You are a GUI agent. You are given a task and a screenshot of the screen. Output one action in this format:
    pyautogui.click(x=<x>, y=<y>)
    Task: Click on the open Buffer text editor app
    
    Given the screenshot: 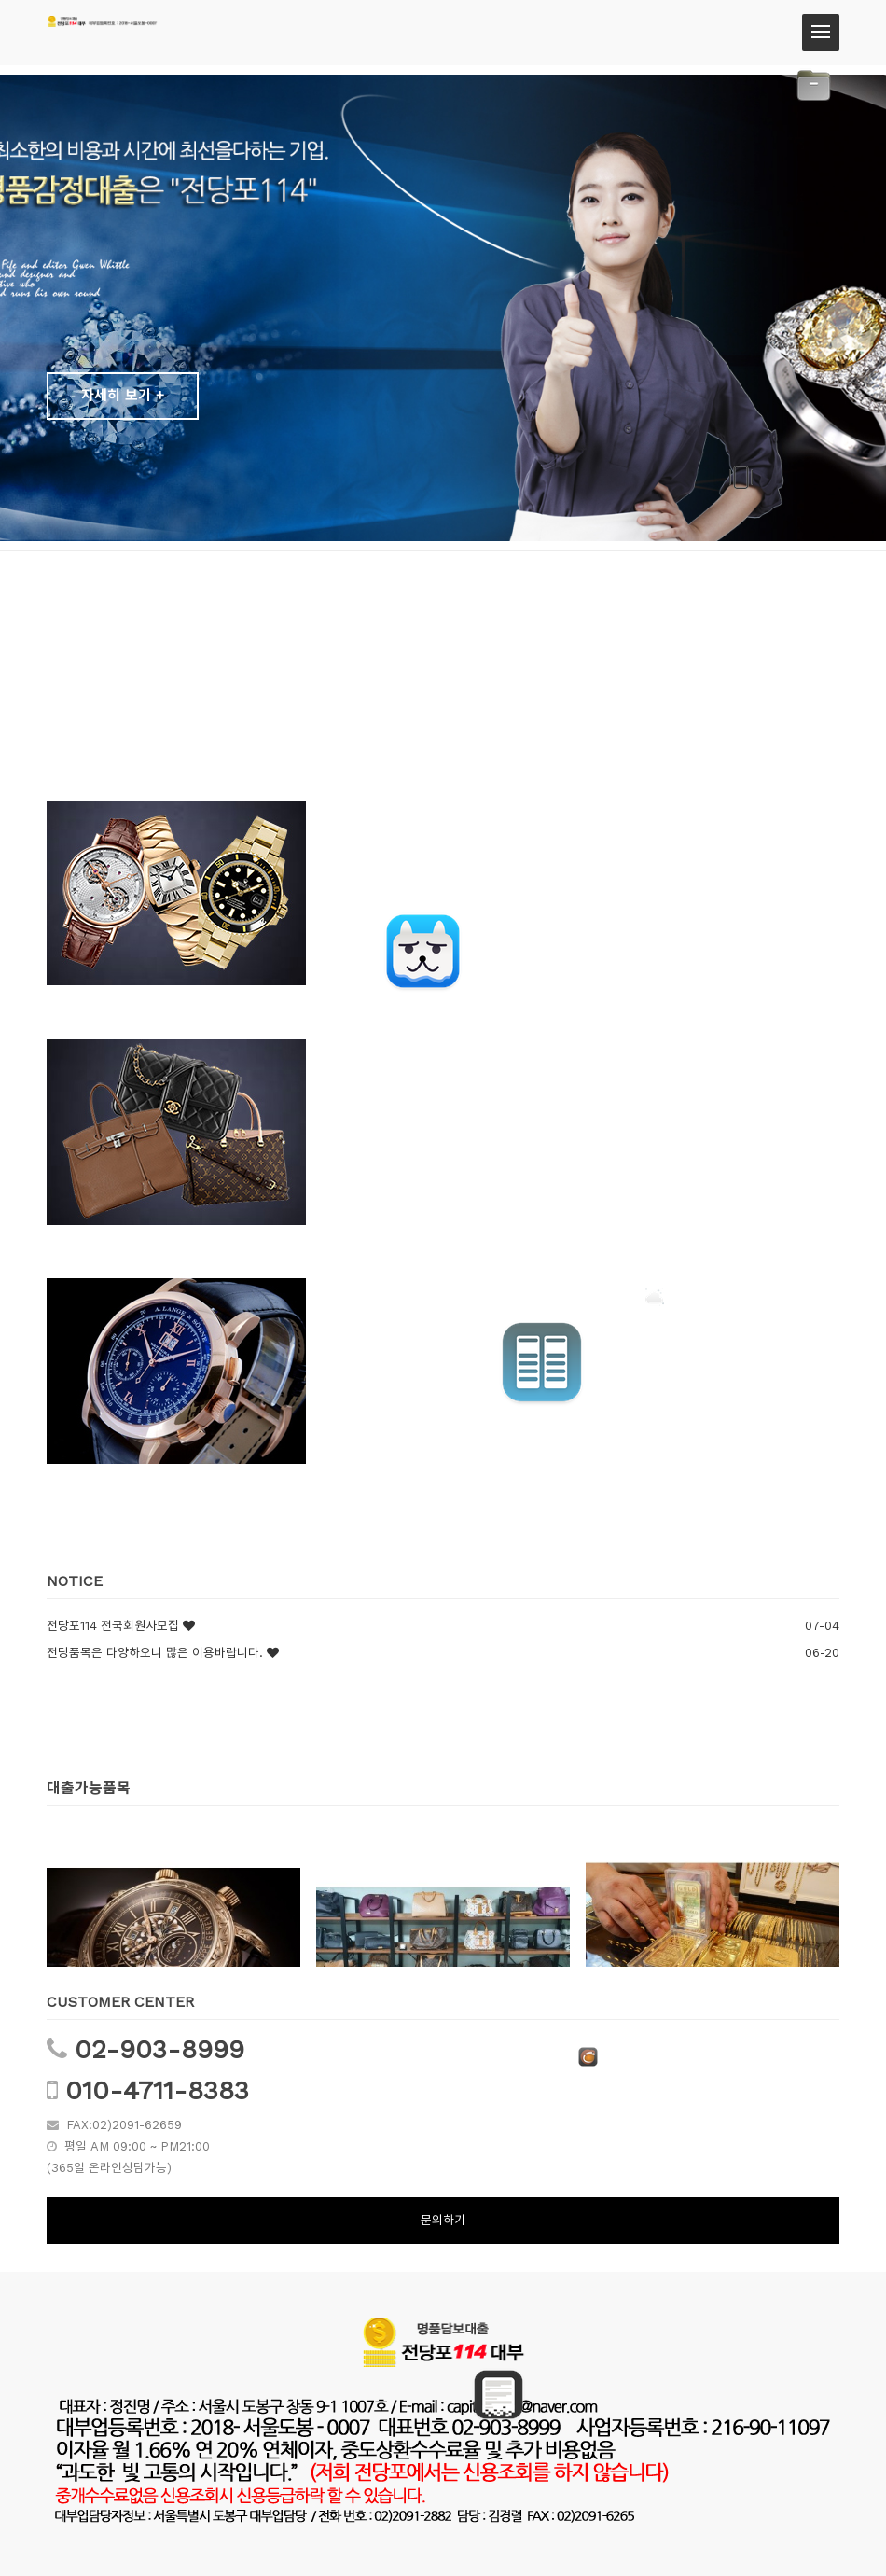 What is the action you would take?
    pyautogui.click(x=498, y=2394)
    